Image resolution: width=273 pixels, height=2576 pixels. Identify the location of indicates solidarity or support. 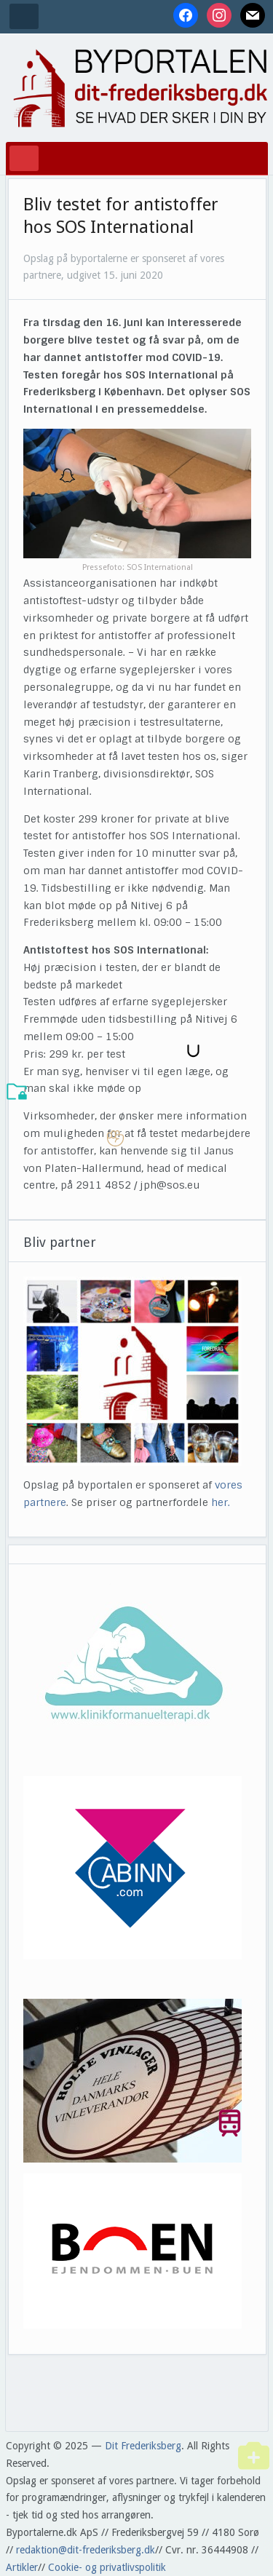
(115, 1138).